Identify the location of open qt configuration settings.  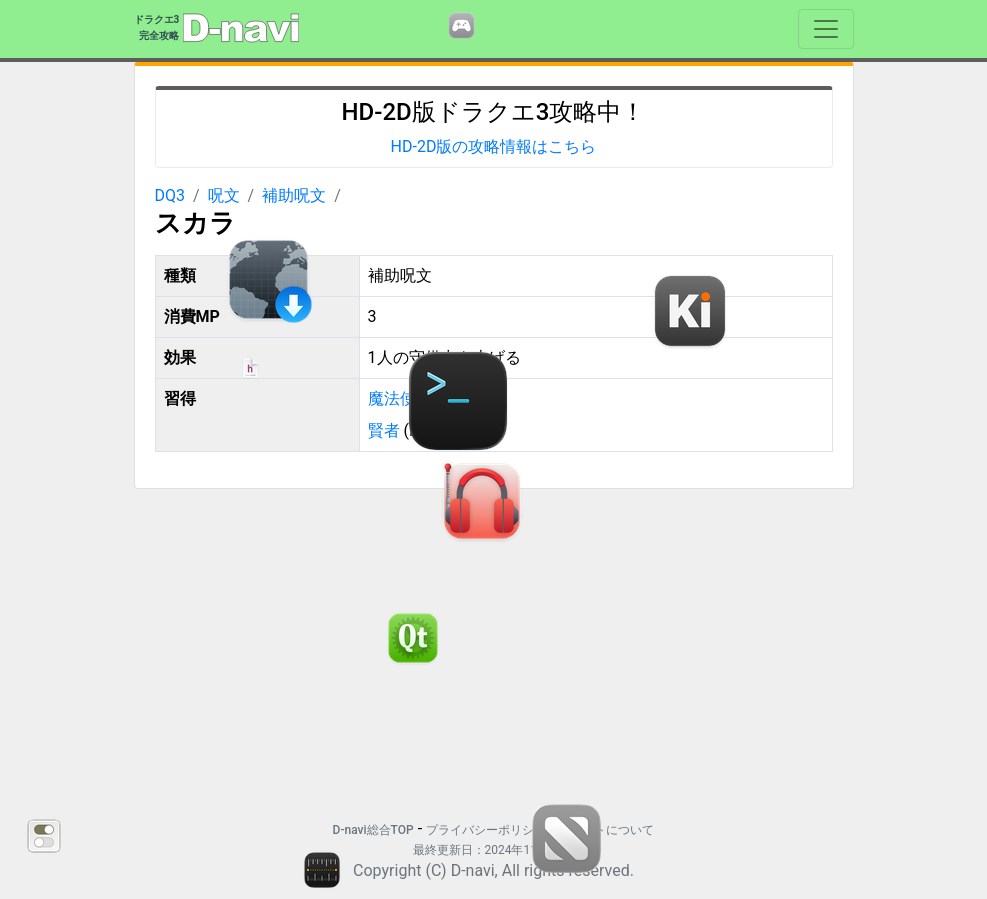
(413, 638).